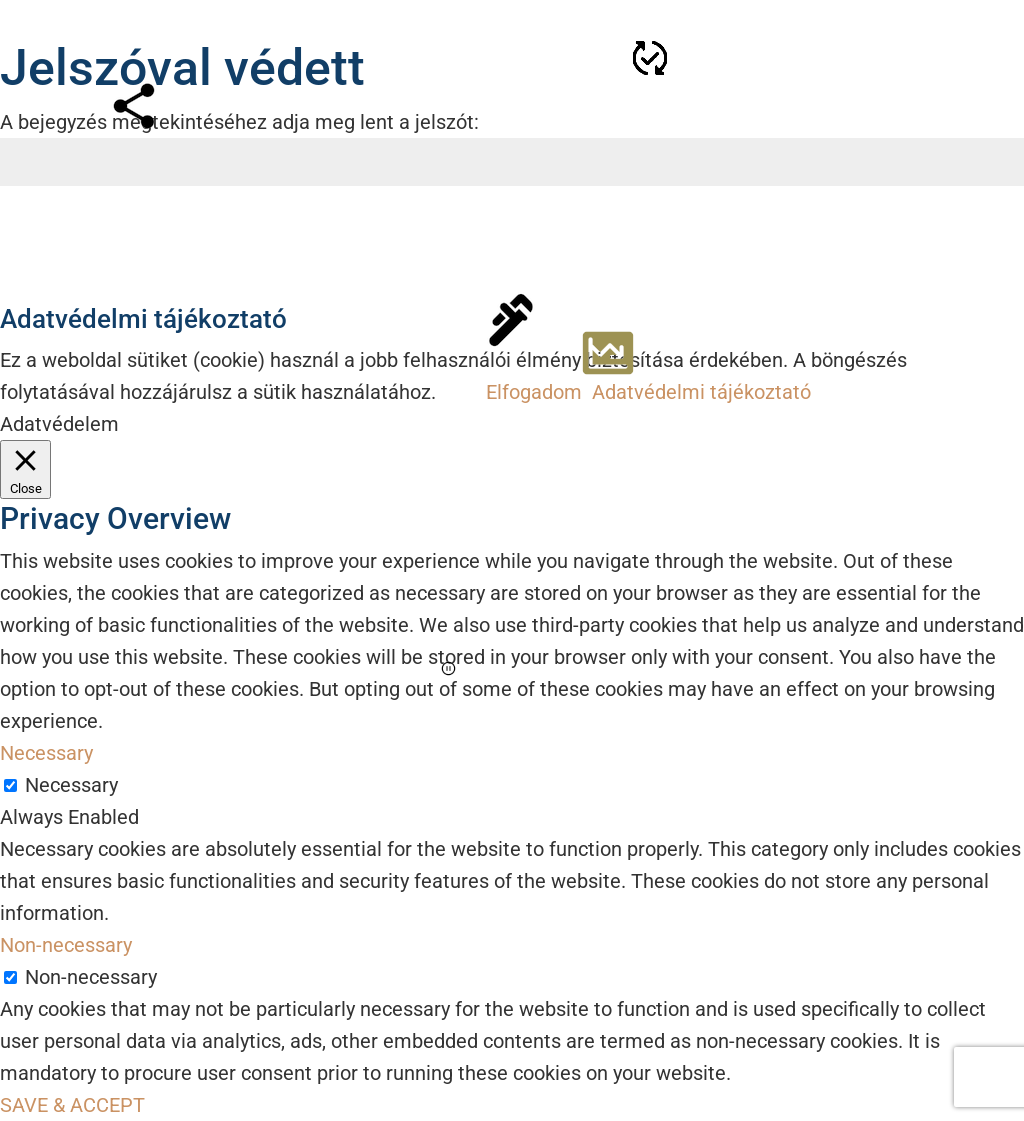  Describe the element at coordinates (608, 353) in the screenshot. I see `view declining trend or performance data` at that location.